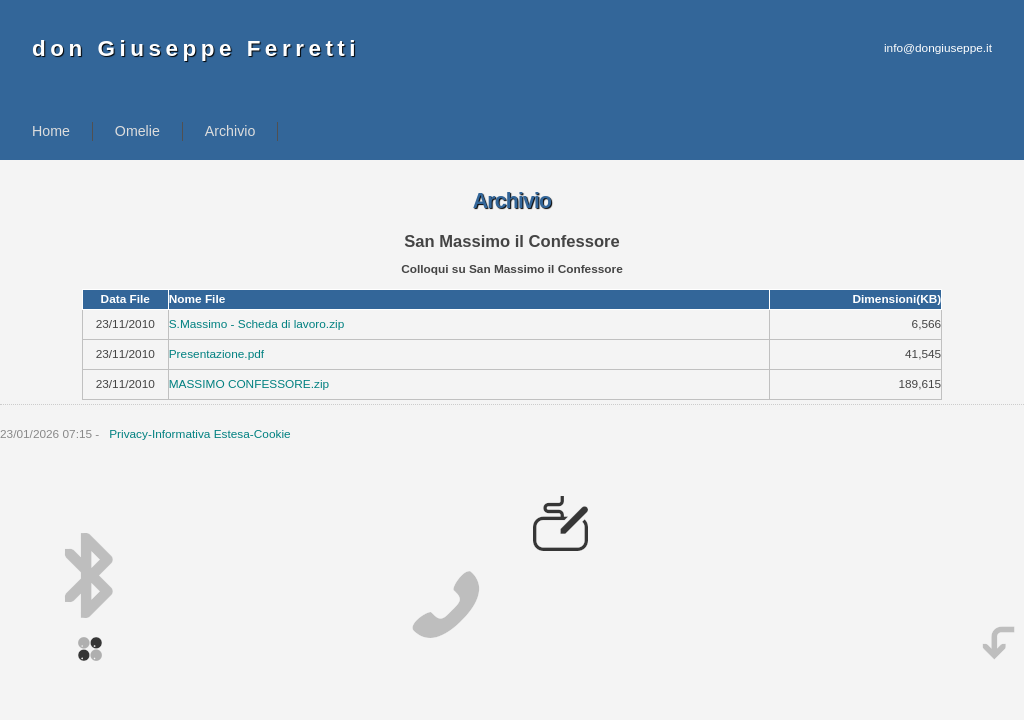 Image resolution: width=1024 pixels, height=720 pixels. Describe the element at coordinates (91, 575) in the screenshot. I see `toggle bluetooth connectivity on or off` at that location.